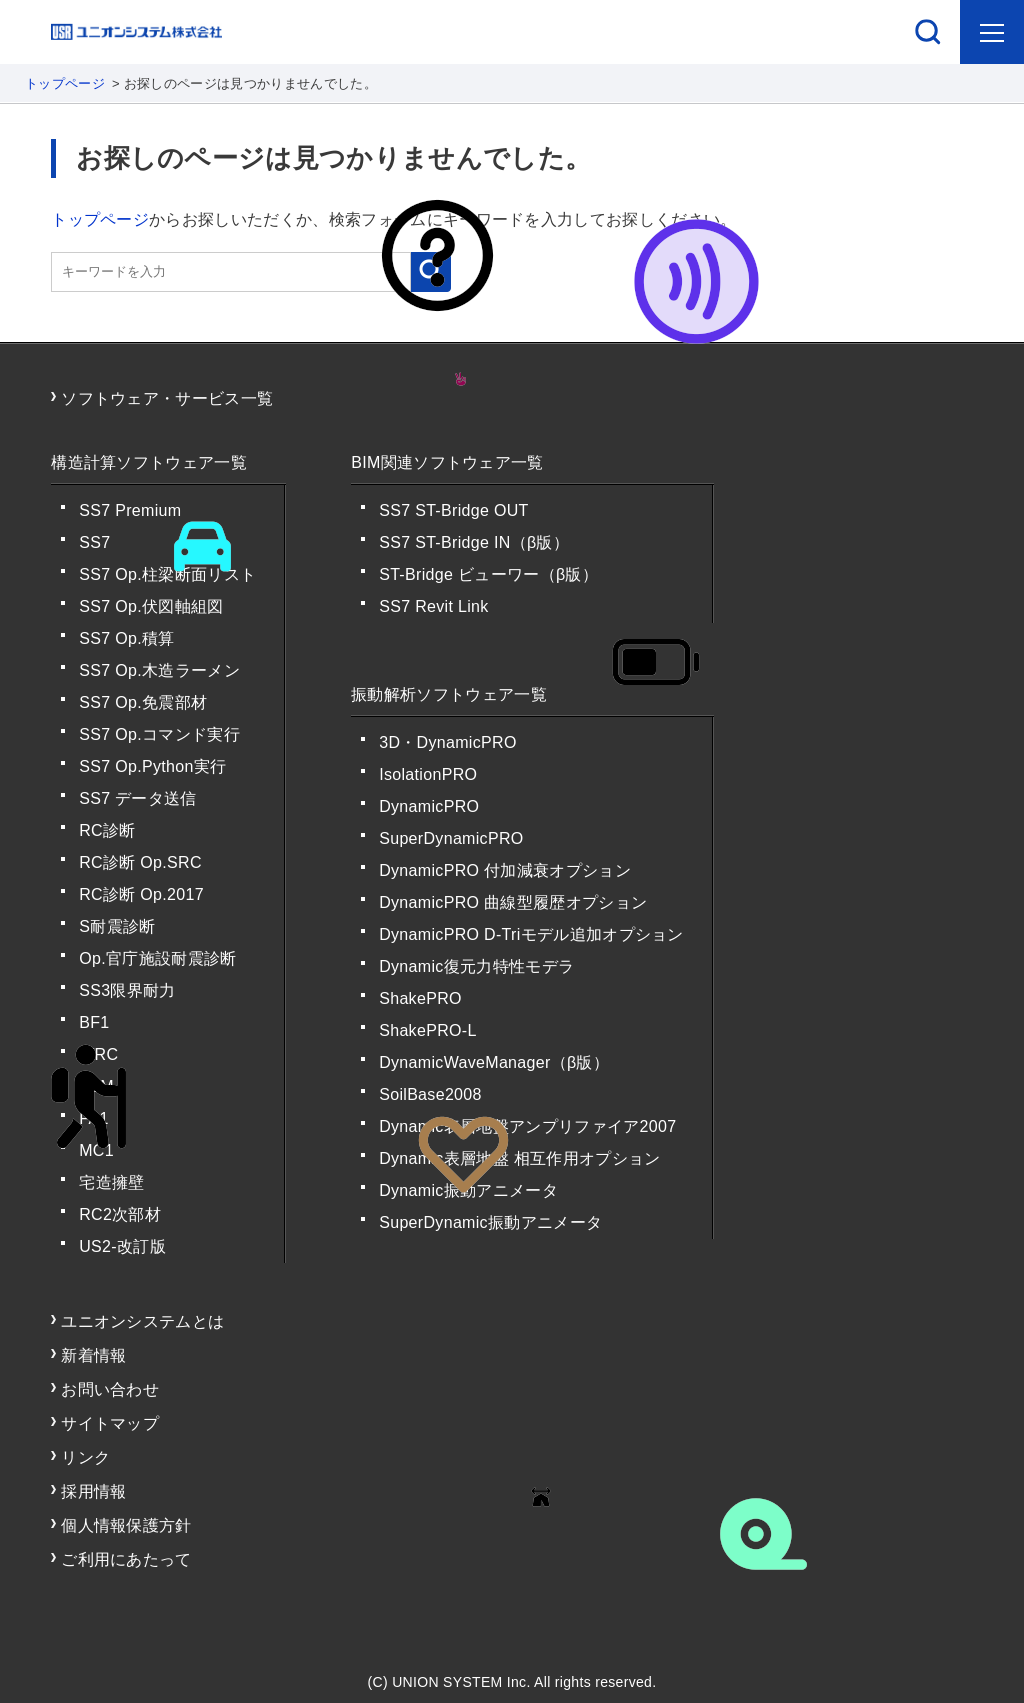 The height and width of the screenshot is (1703, 1024). I want to click on indicates battery at 50% charge level, so click(656, 662).